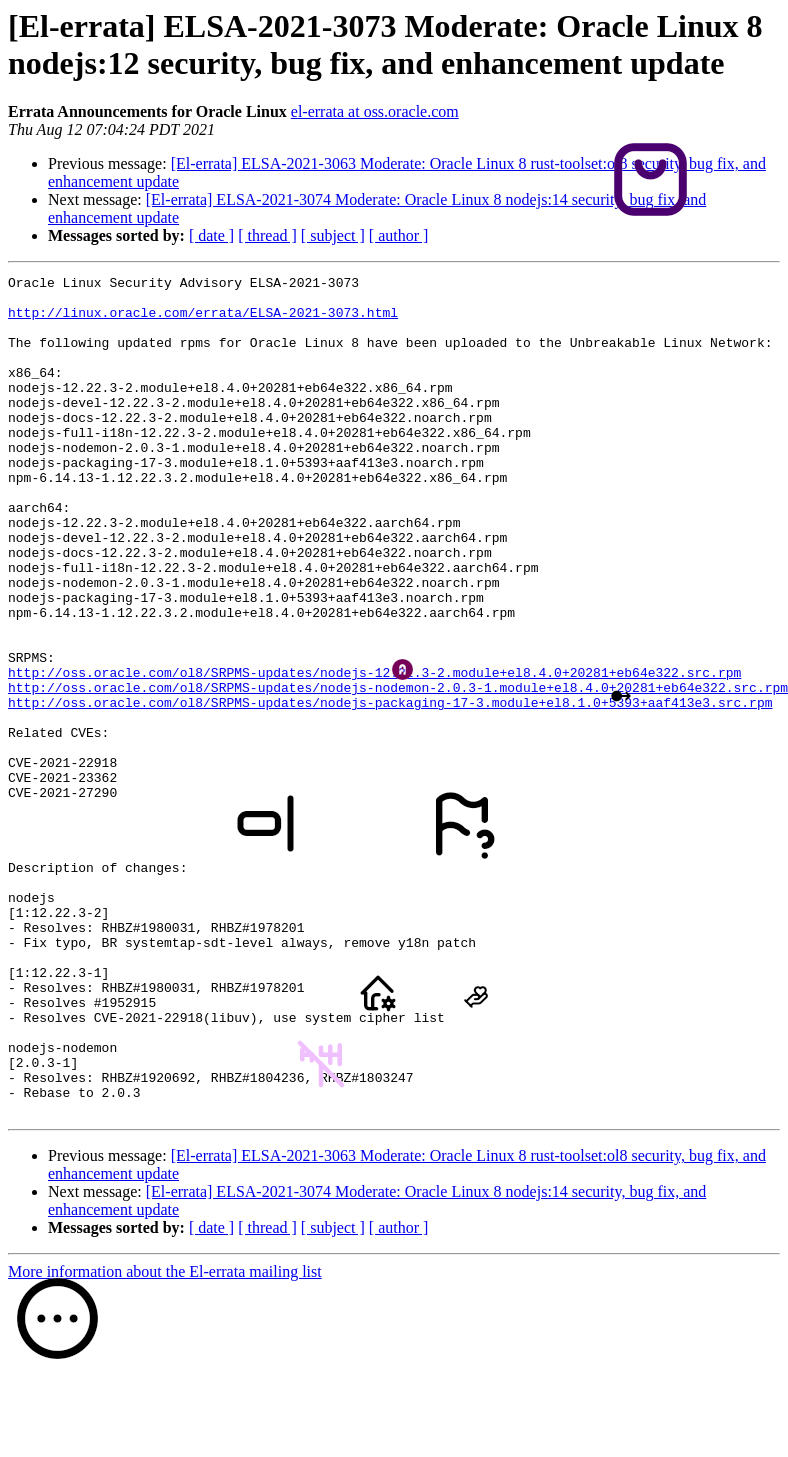 This screenshot has height=1457, width=788. Describe the element at coordinates (57, 1318) in the screenshot. I see `open more options menu` at that location.